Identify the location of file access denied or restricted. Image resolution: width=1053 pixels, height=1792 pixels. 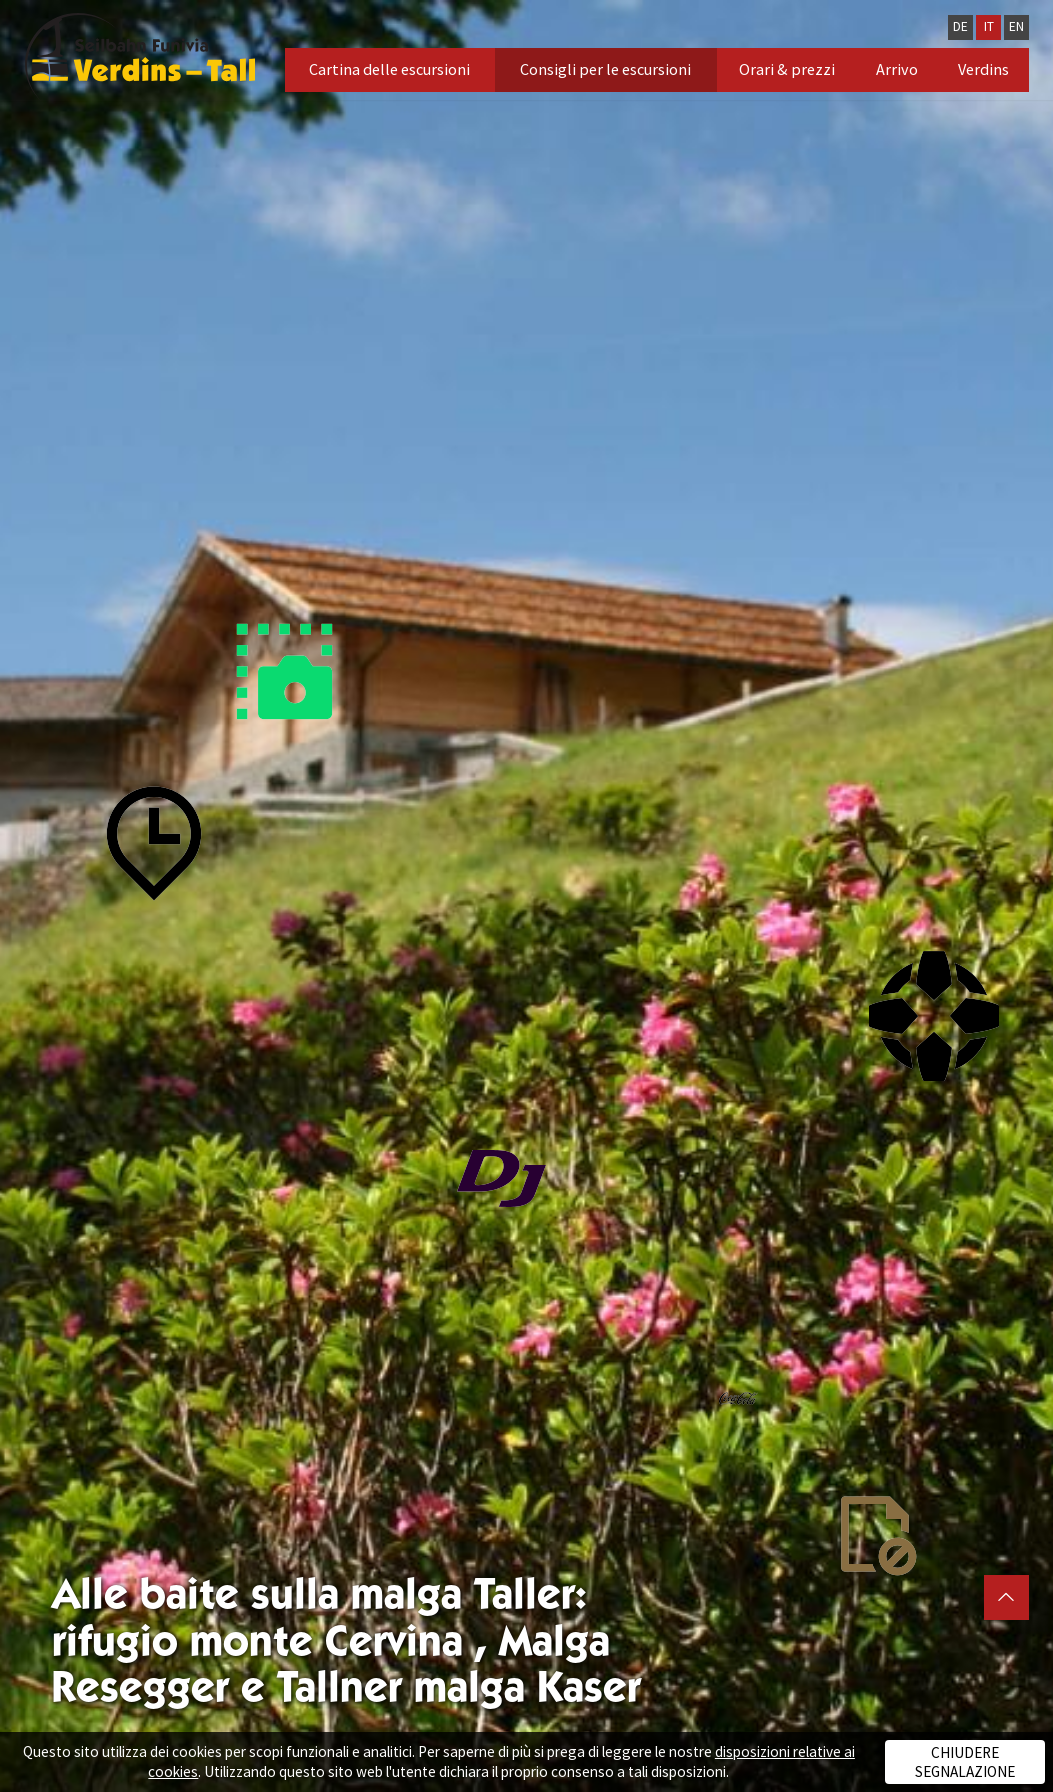
(875, 1534).